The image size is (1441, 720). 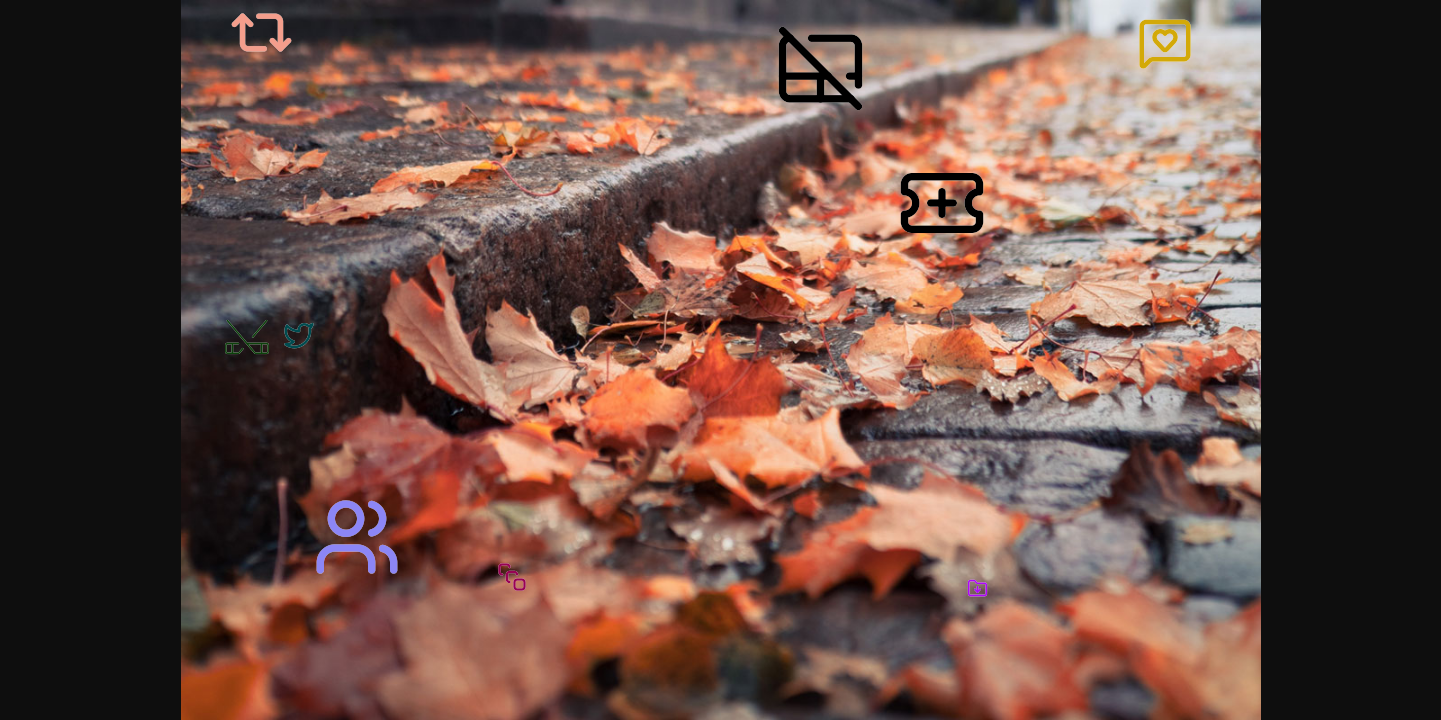 I want to click on view stacked layers or cards, so click(x=512, y=577).